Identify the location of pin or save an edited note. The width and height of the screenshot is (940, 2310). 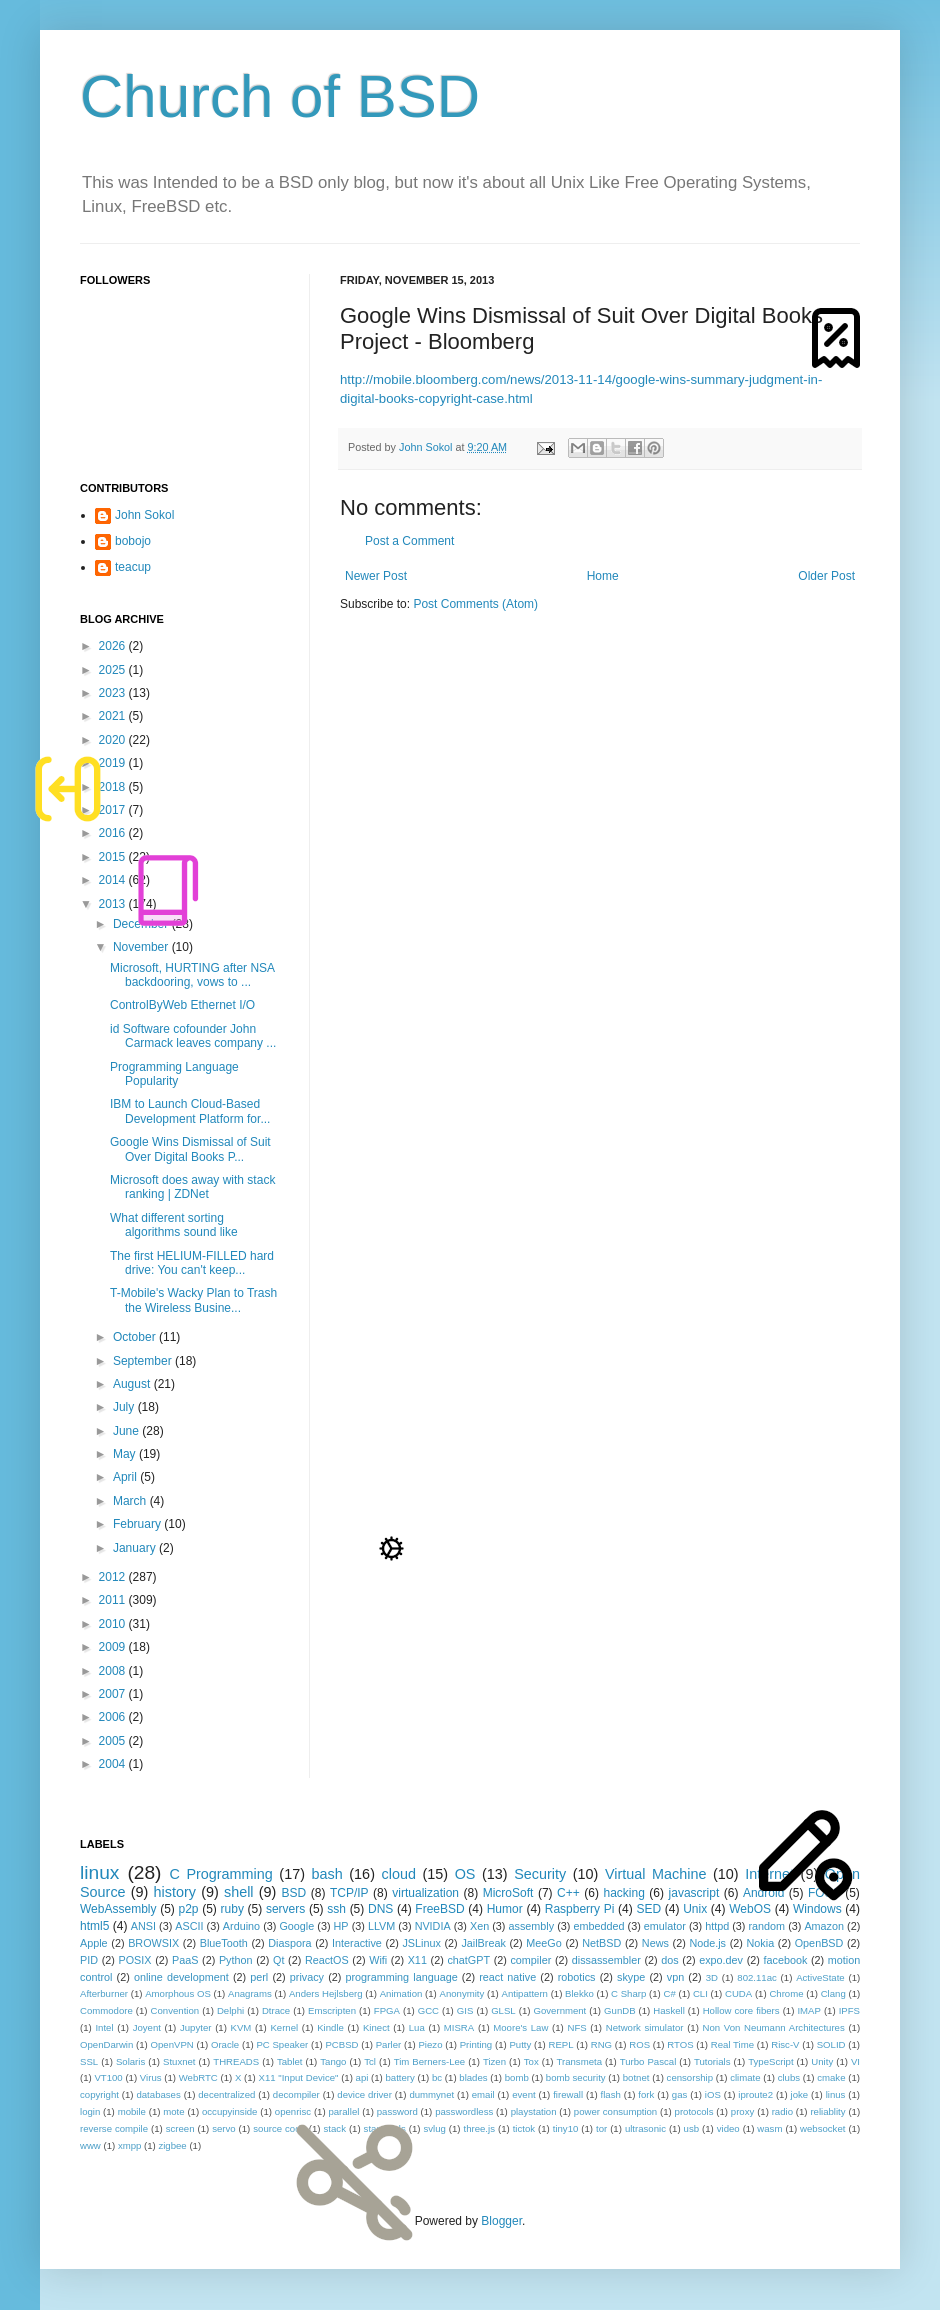
(801, 1849).